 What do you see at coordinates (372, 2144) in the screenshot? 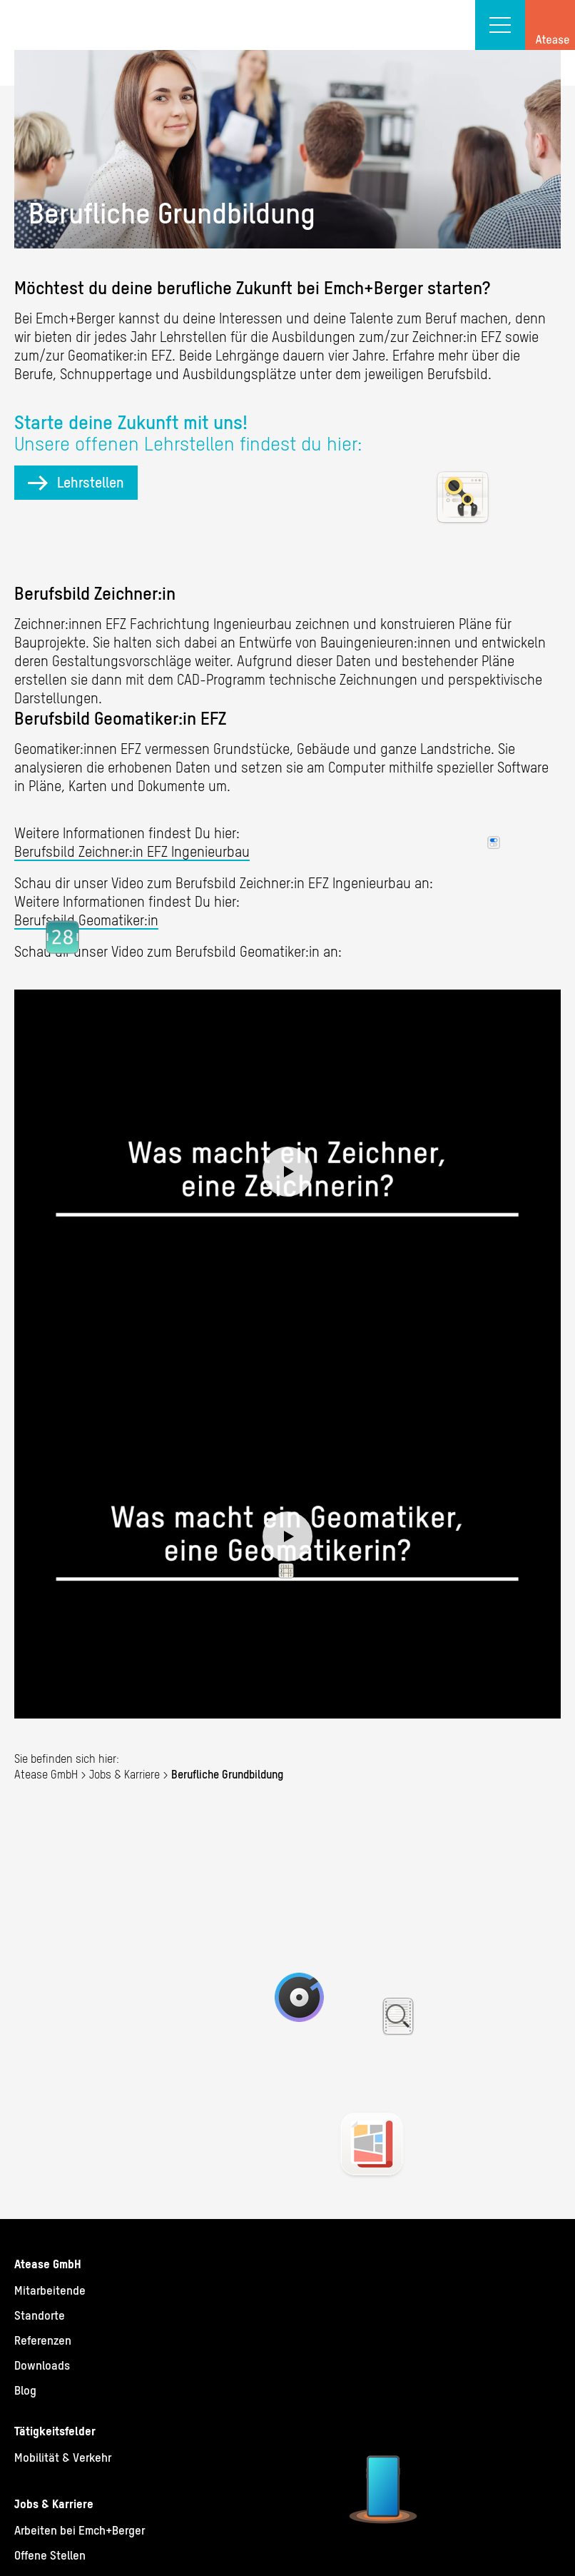
I see `open komikku manga reader app` at bounding box center [372, 2144].